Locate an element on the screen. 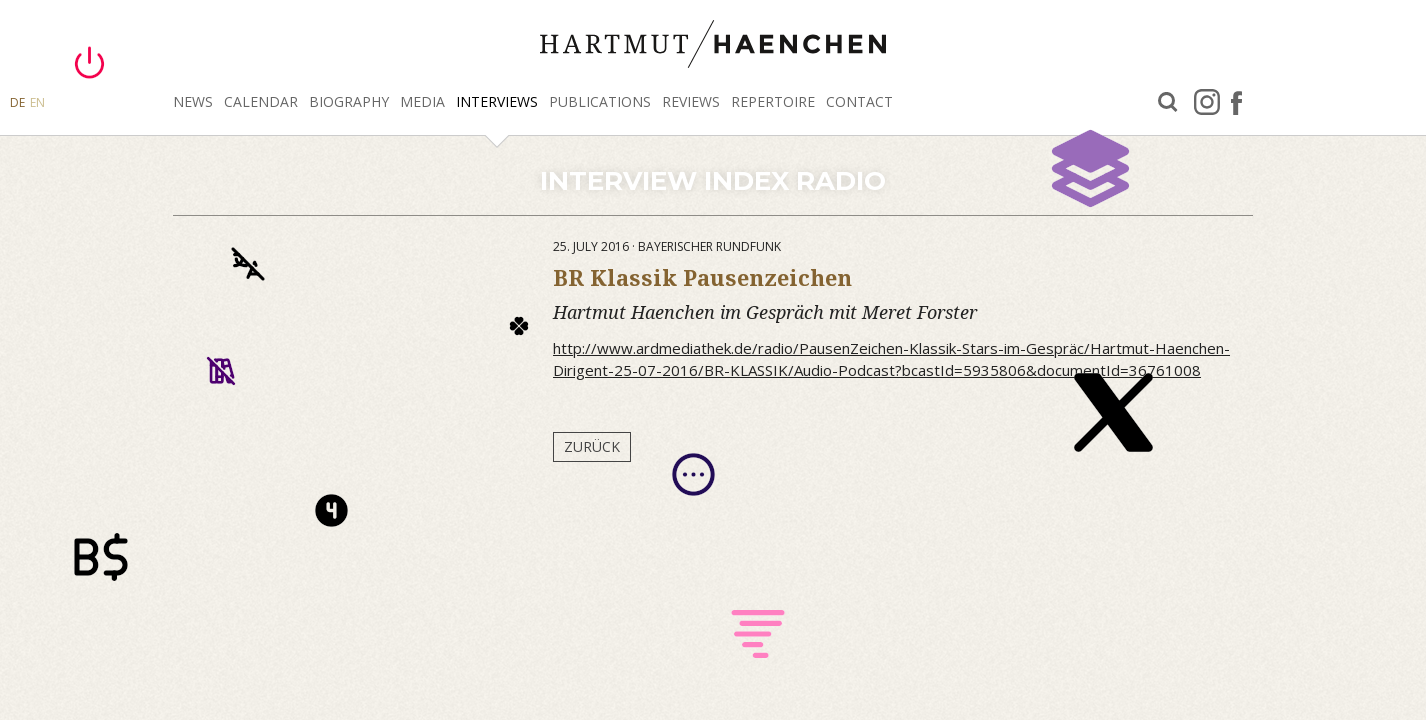 Image resolution: width=1426 pixels, height=720 pixels. open more options menu is located at coordinates (693, 474).